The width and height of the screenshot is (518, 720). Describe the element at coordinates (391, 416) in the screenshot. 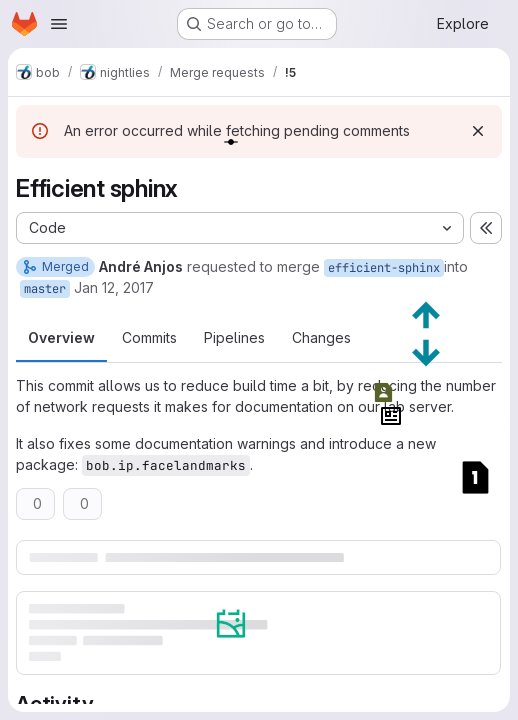

I see `view your profile` at that location.